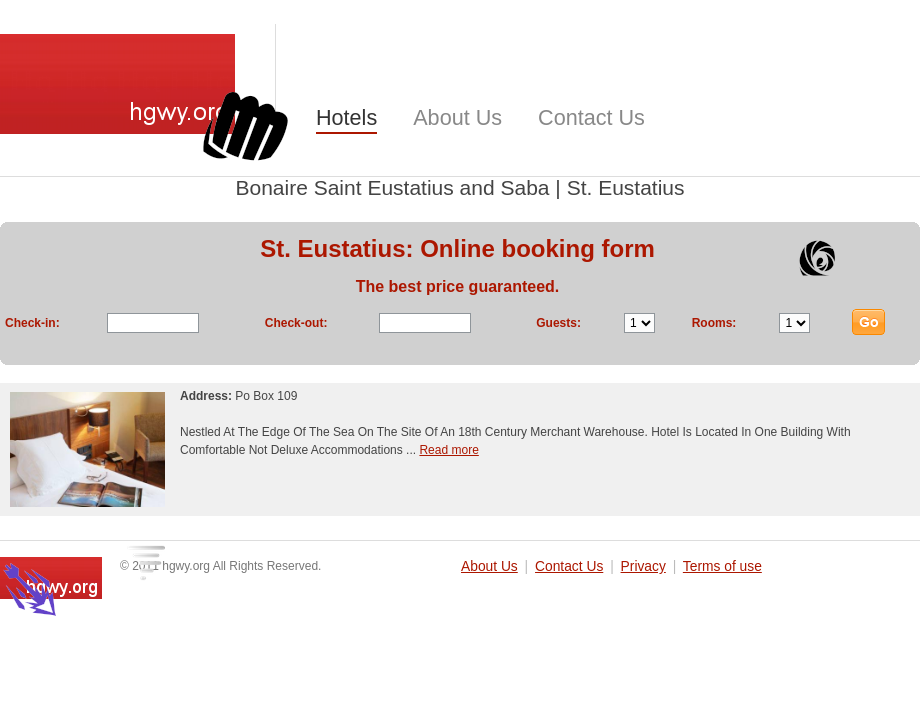  Describe the element at coordinates (146, 563) in the screenshot. I see `indicates tornado or severe storm warning` at that location.